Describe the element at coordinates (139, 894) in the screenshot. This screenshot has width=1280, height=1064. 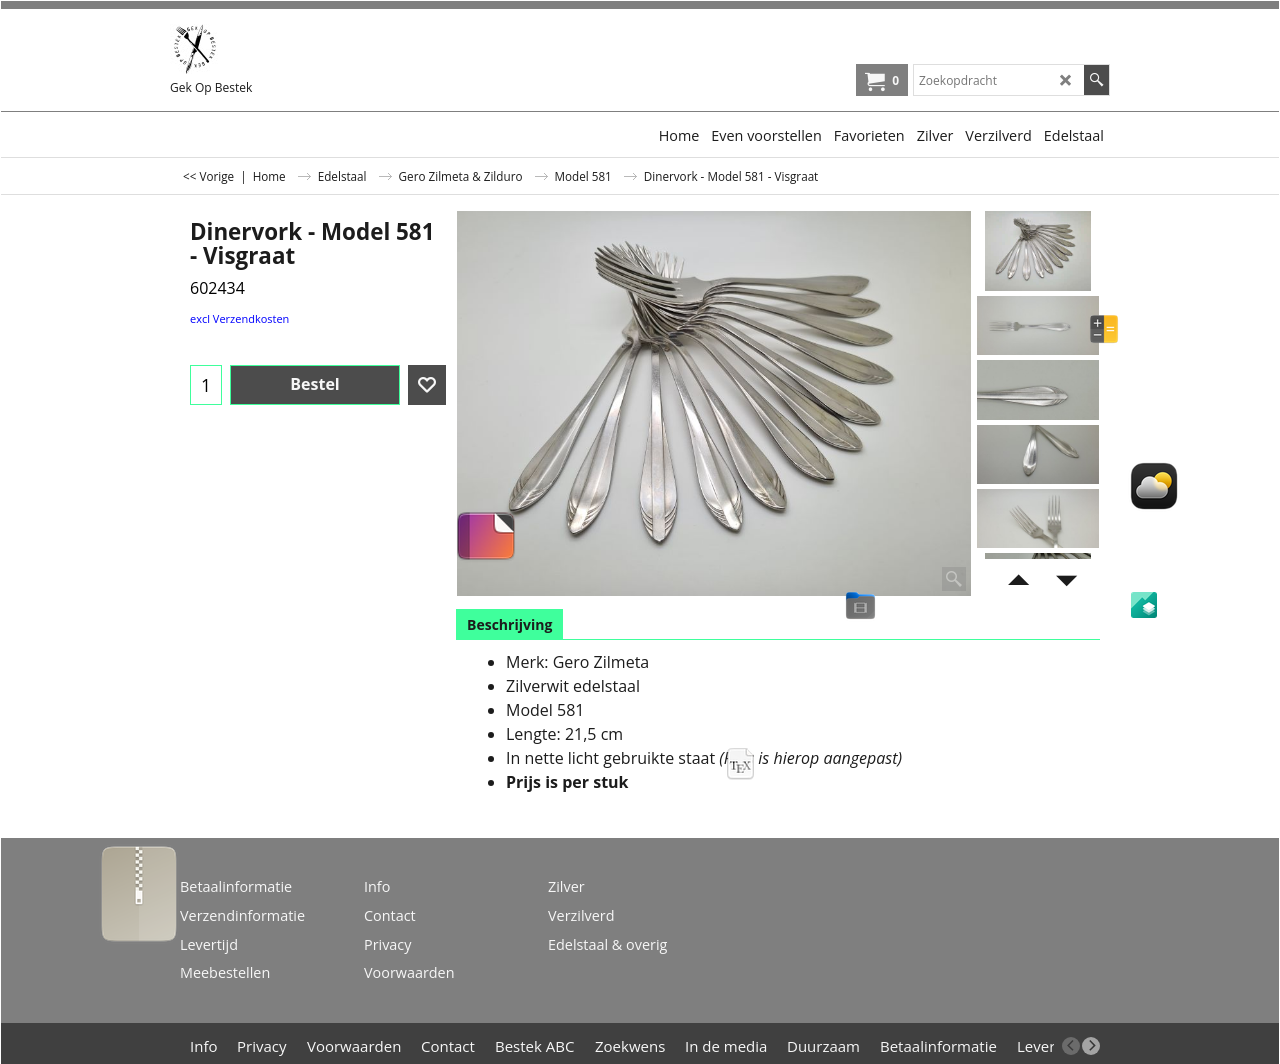
I see `open file roller to extract or compress archives` at that location.